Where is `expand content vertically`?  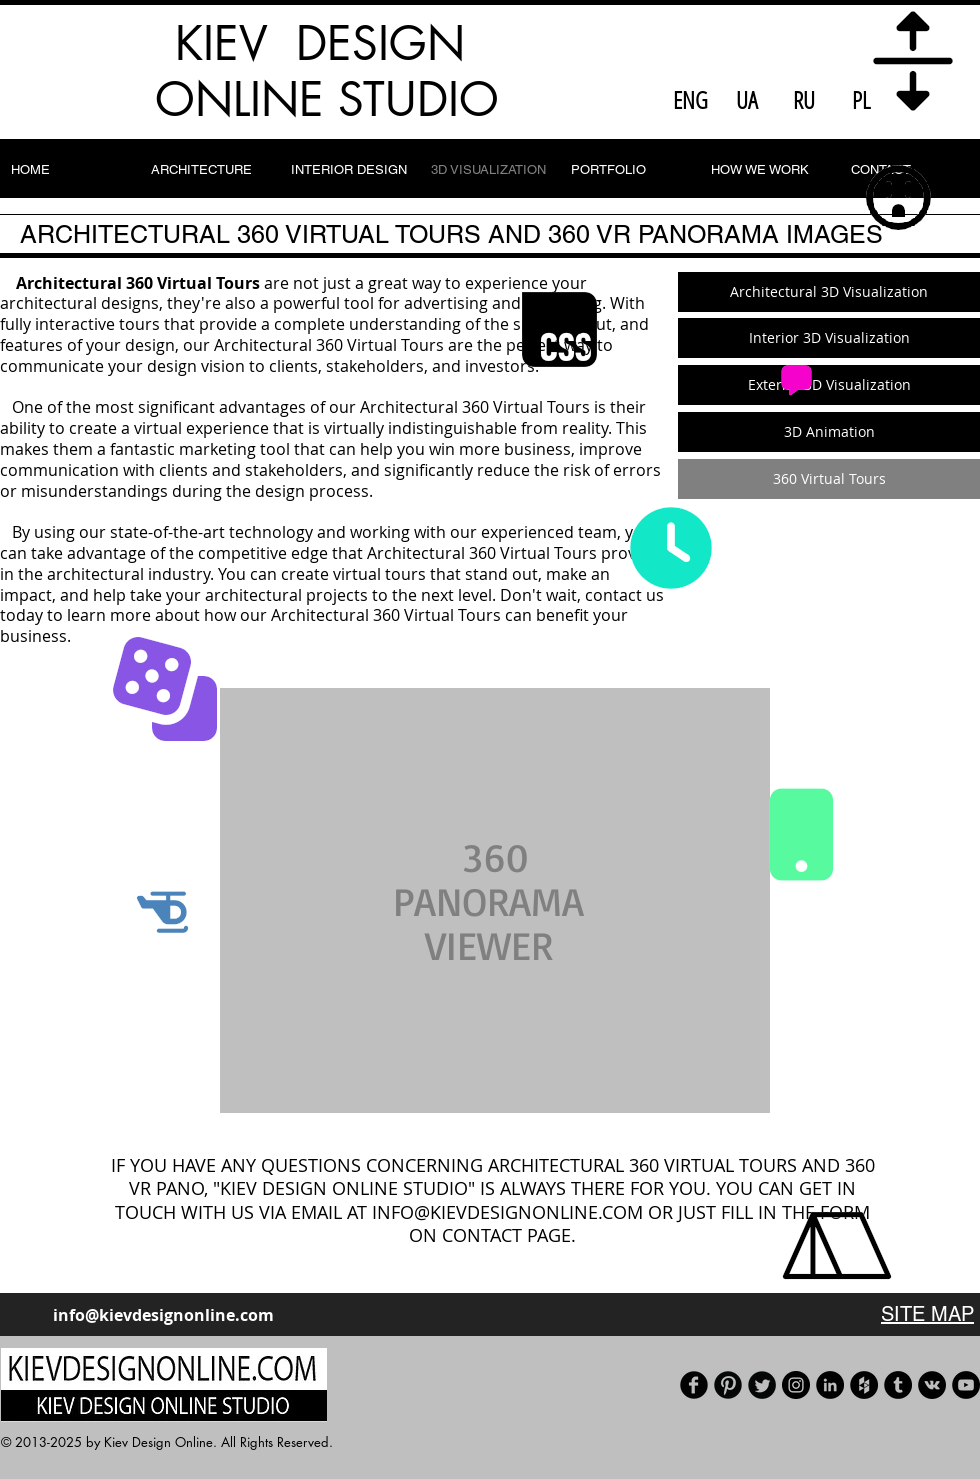 expand content vertically is located at coordinates (913, 61).